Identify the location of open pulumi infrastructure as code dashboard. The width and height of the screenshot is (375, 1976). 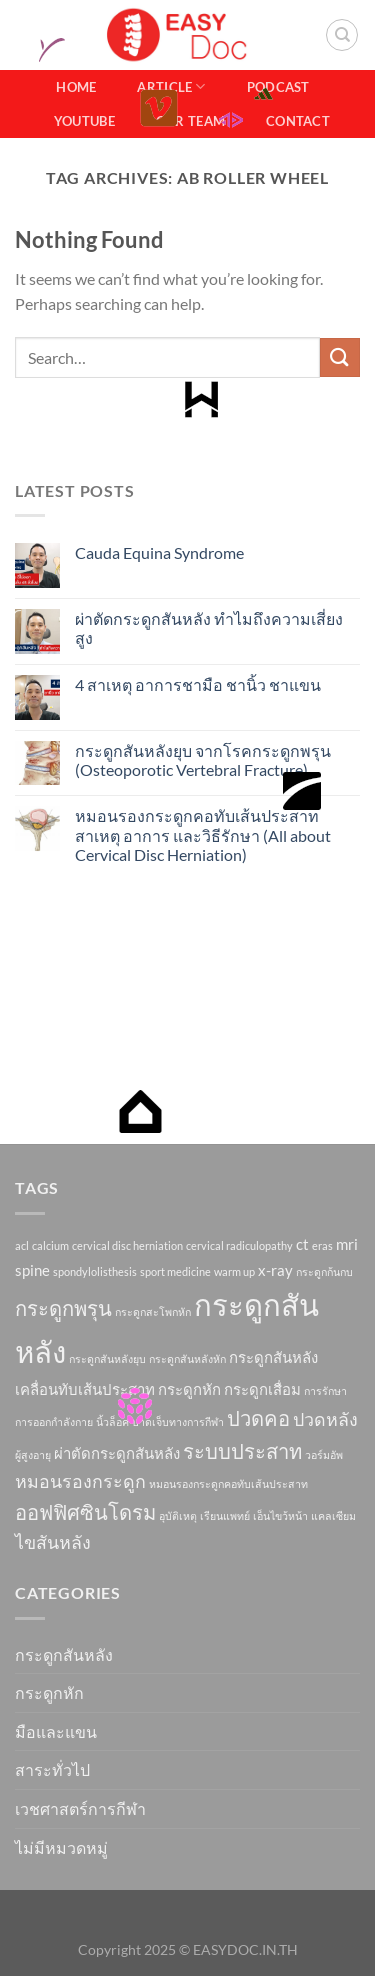
(135, 1406).